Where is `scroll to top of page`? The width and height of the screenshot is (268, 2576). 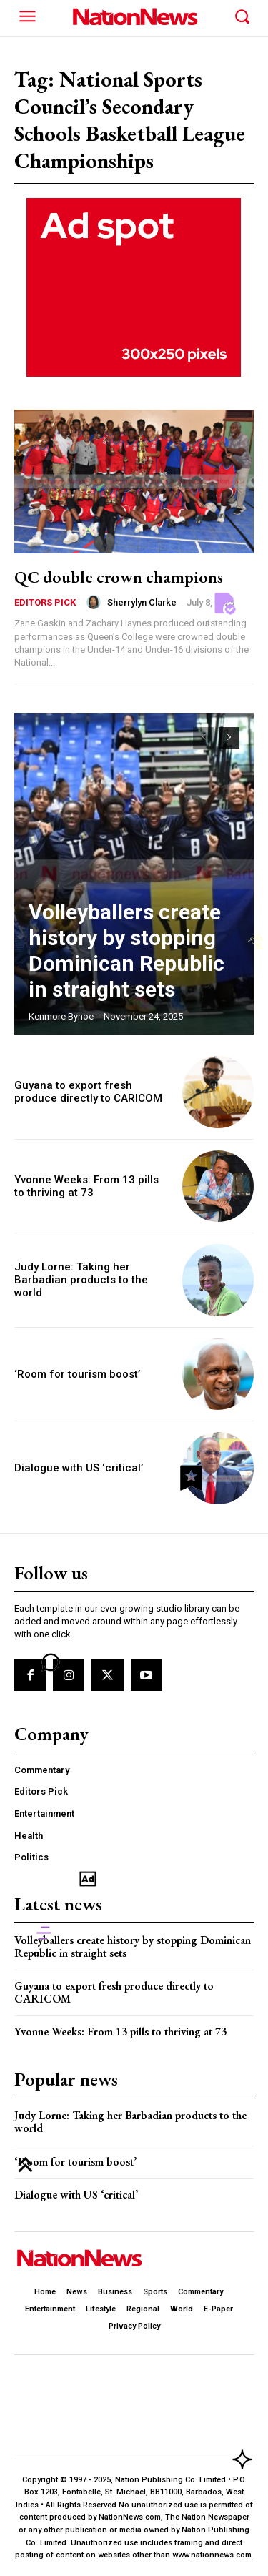
scroll to top of page is located at coordinates (25, 2165).